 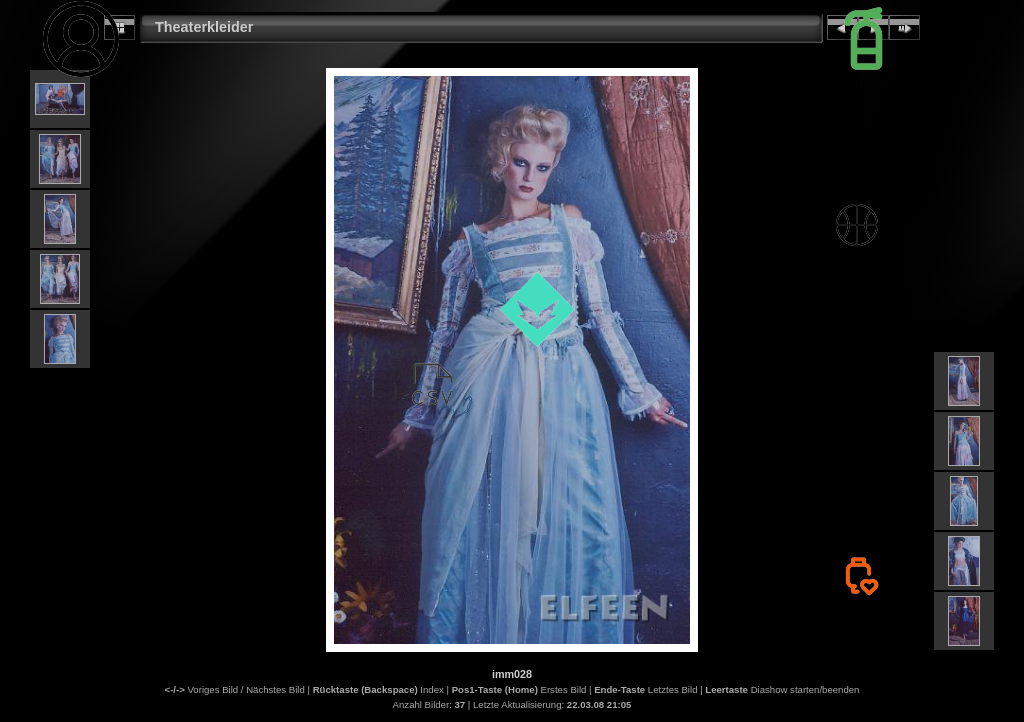 I want to click on open or view a CSV file, so click(x=433, y=386).